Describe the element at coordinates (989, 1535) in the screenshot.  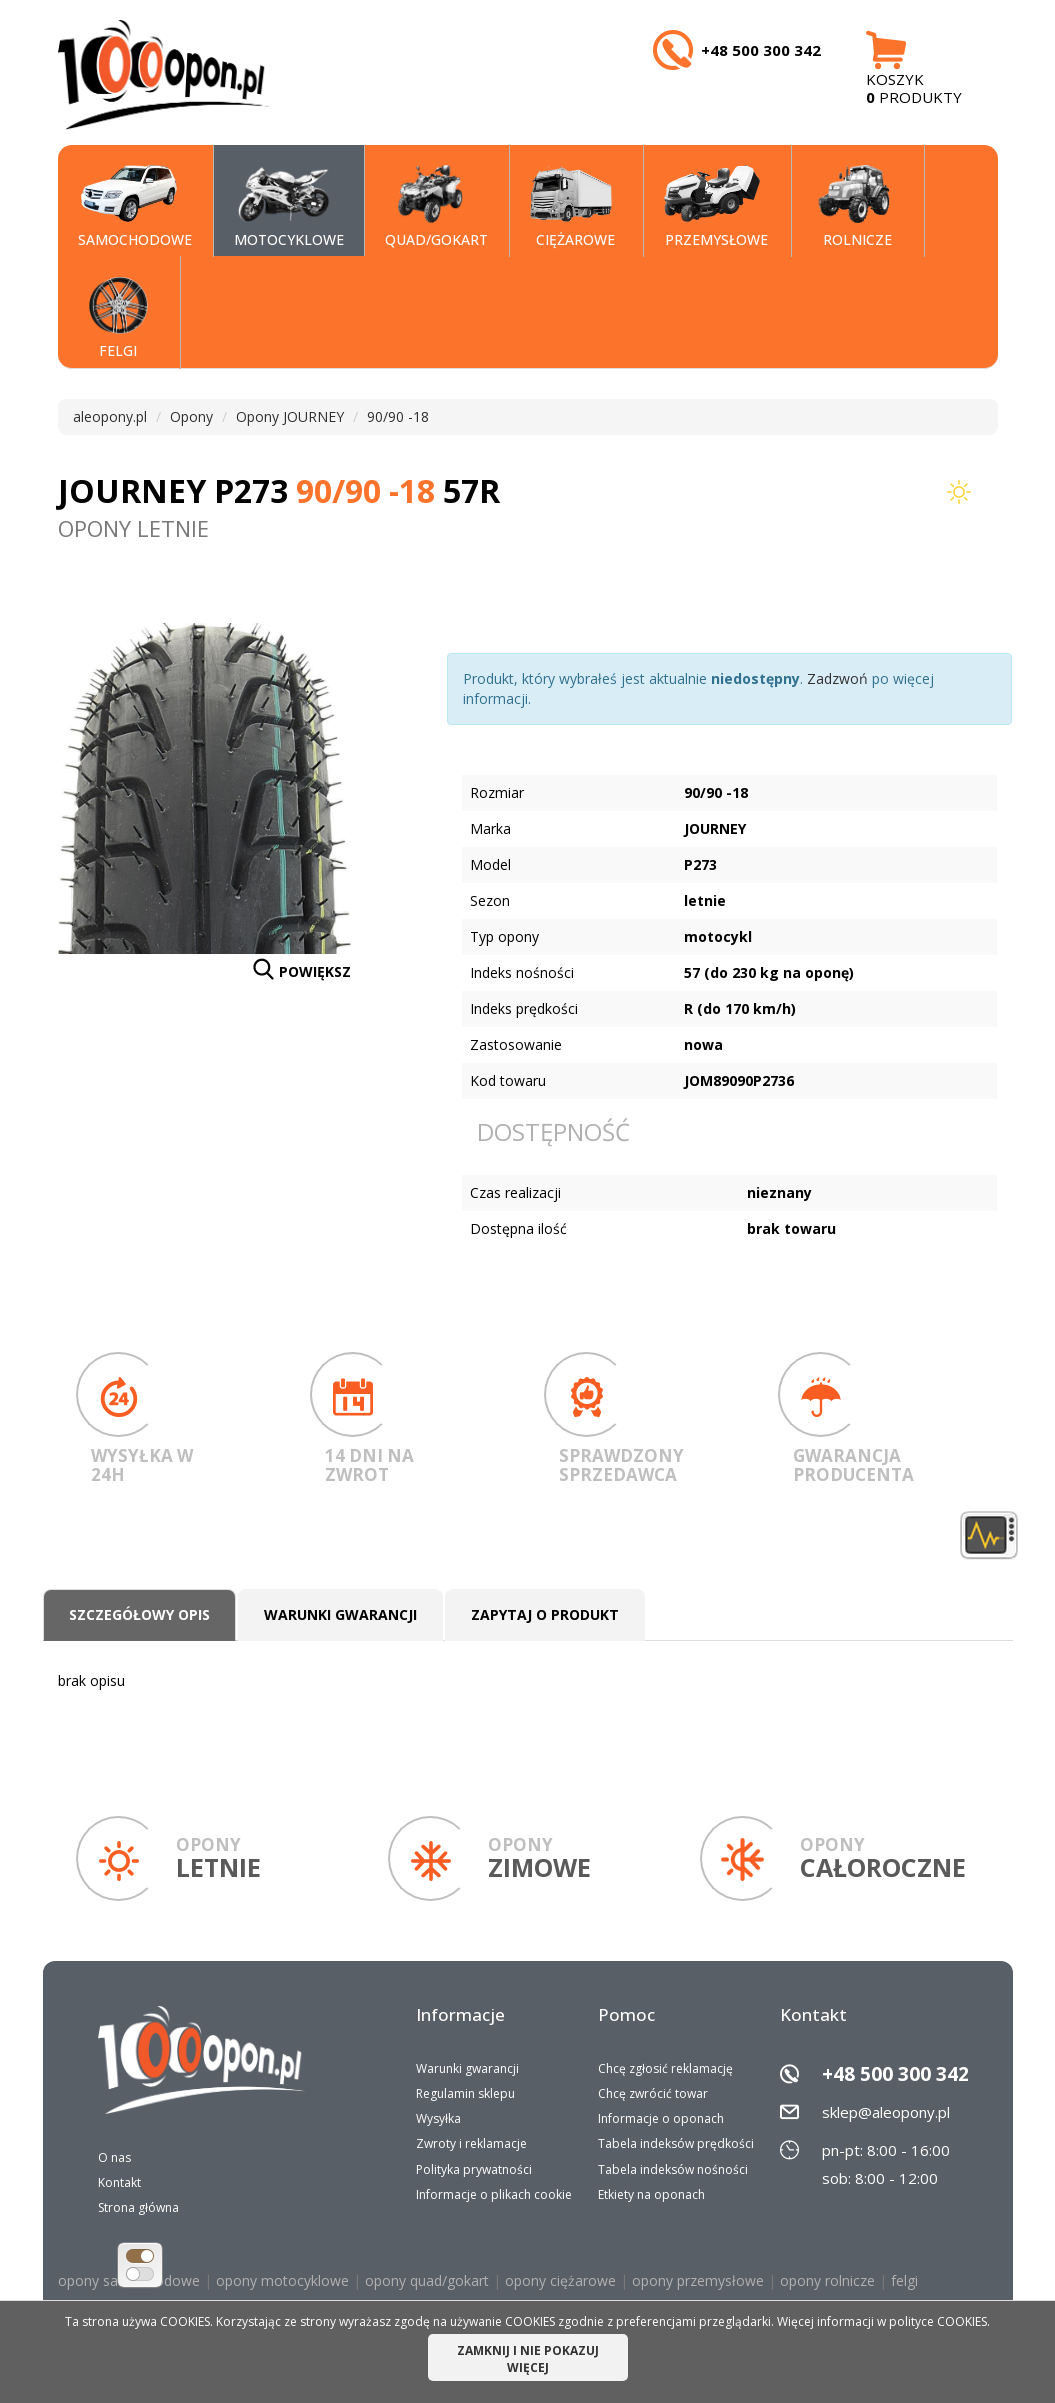
I see `open system monitor application` at that location.